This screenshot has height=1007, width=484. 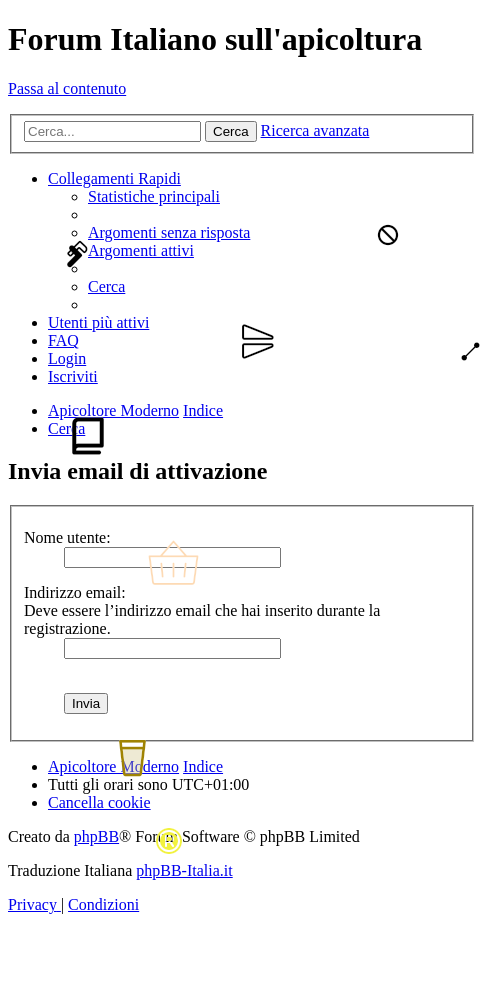 What do you see at coordinates (76, 254) in the screenshot?
I see `access plumbing or maintenance tools` at bounding box center [76, 254].